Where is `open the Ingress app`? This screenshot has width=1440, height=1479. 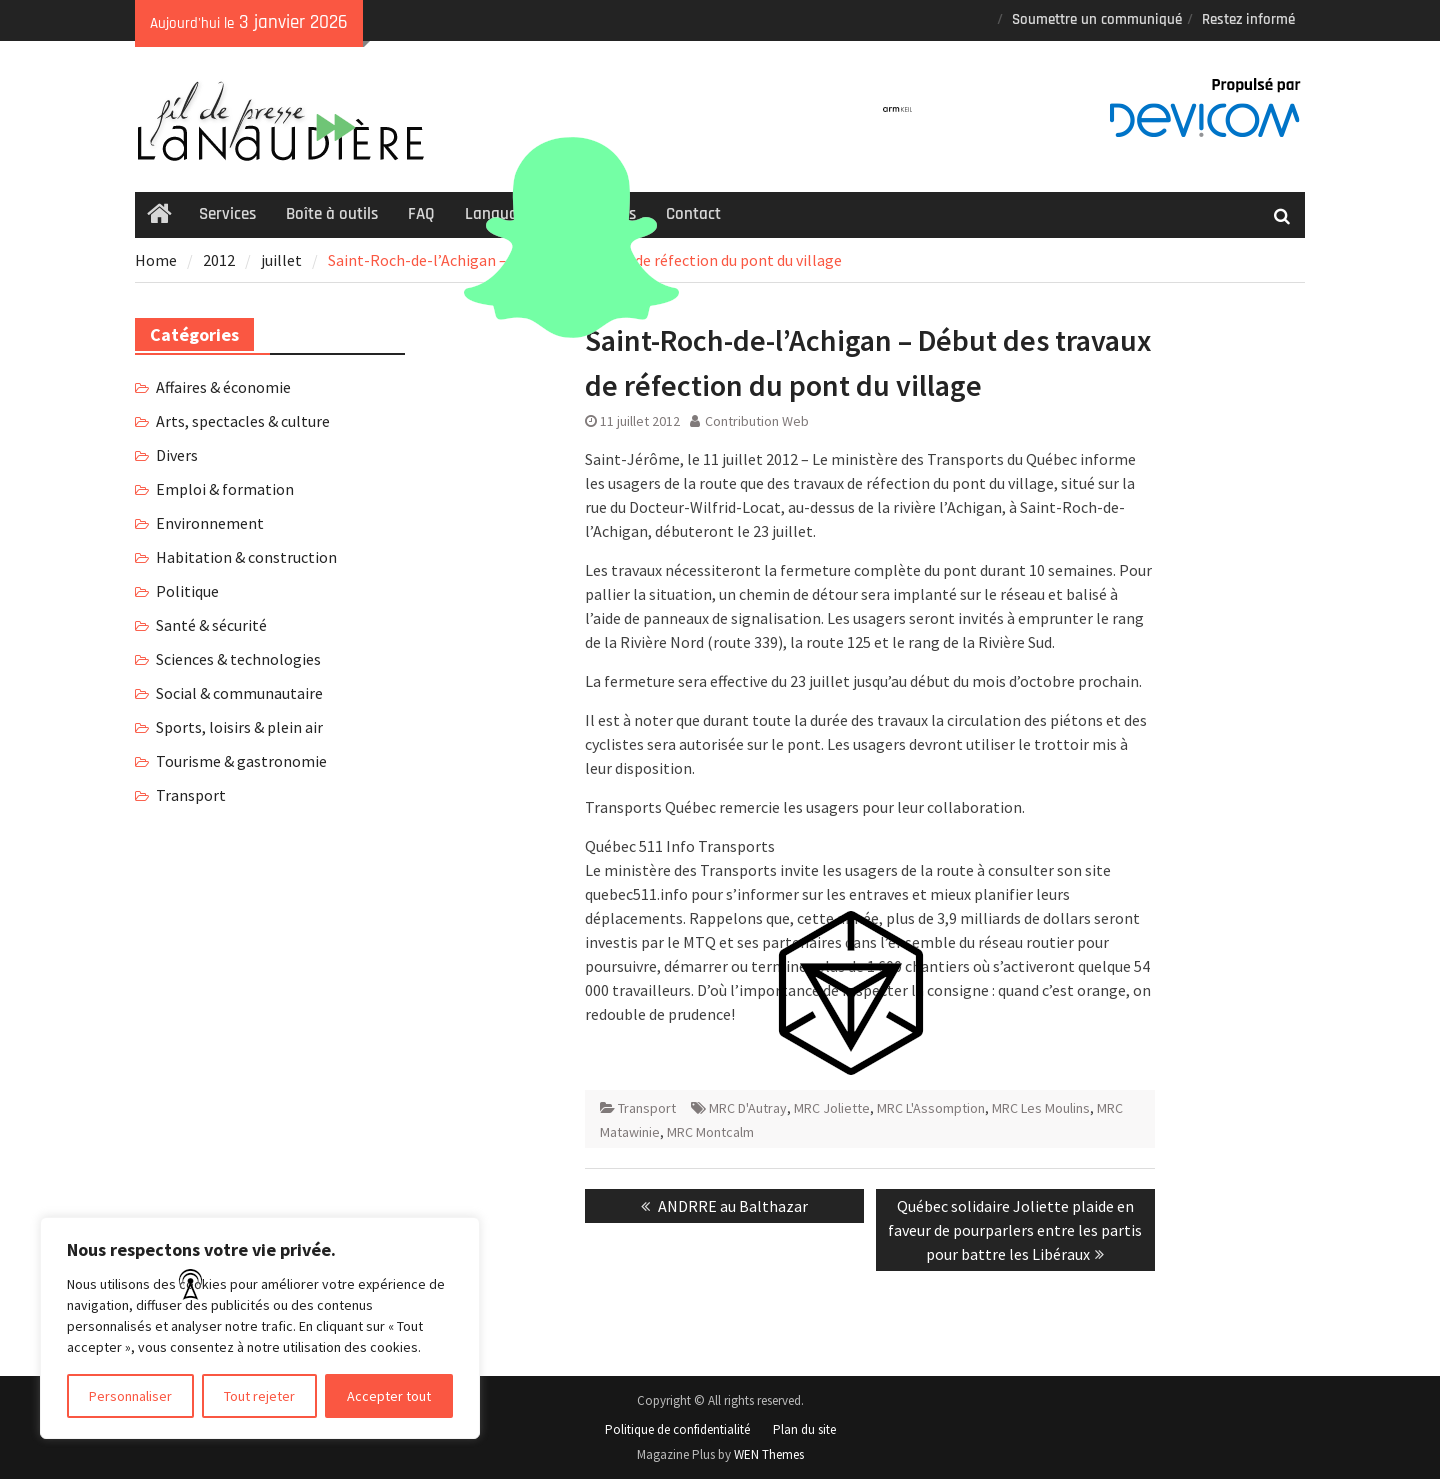 open the Ingress app is located at coordinates (851, 993).